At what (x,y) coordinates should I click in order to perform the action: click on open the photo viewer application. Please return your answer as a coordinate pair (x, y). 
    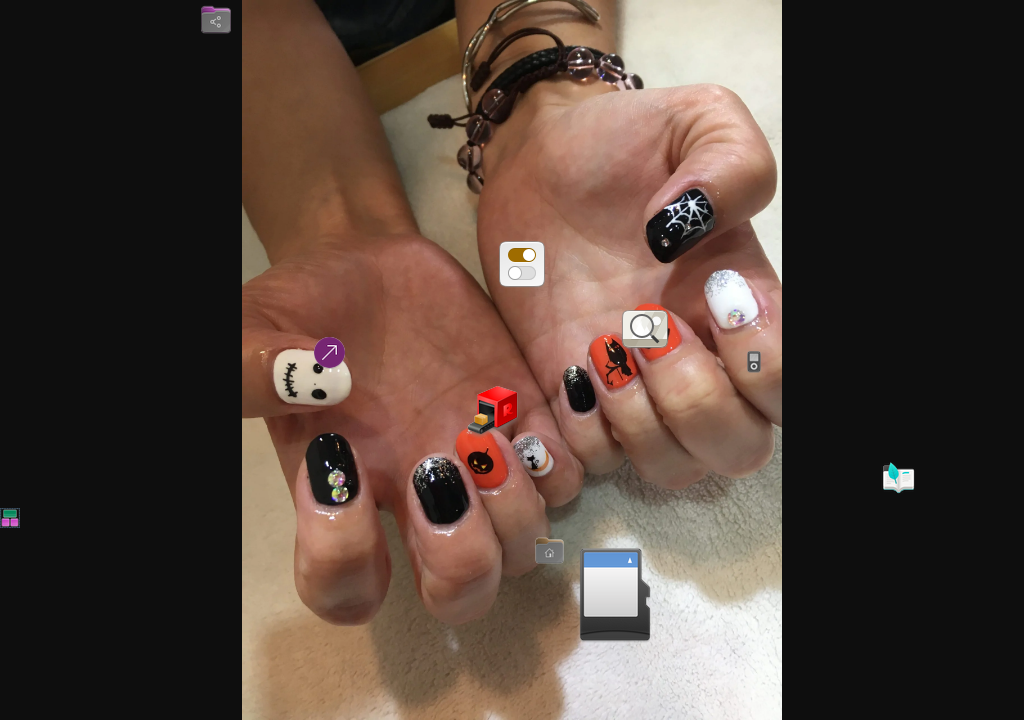
    Looking at the image, I should click on (645, 329).